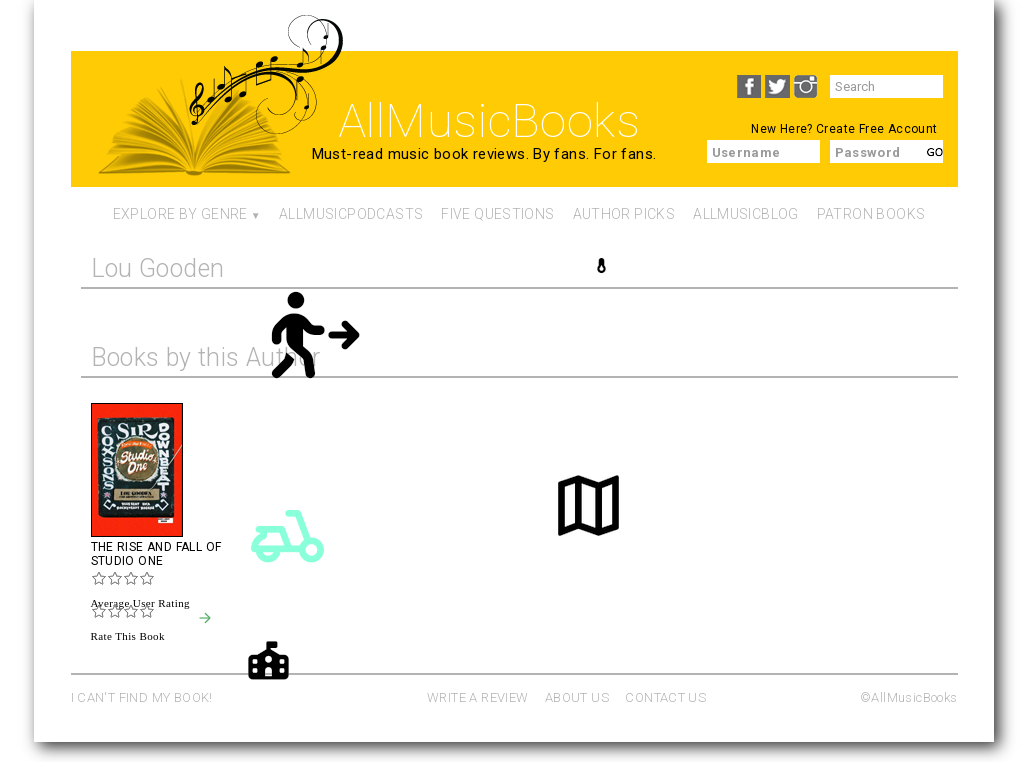 Image resolution: width=1028 pixels, height=762 pixels. Describe the element at coordinates (268, 661) in the screenshot. I see `navigate to school or educational institution` at that location.